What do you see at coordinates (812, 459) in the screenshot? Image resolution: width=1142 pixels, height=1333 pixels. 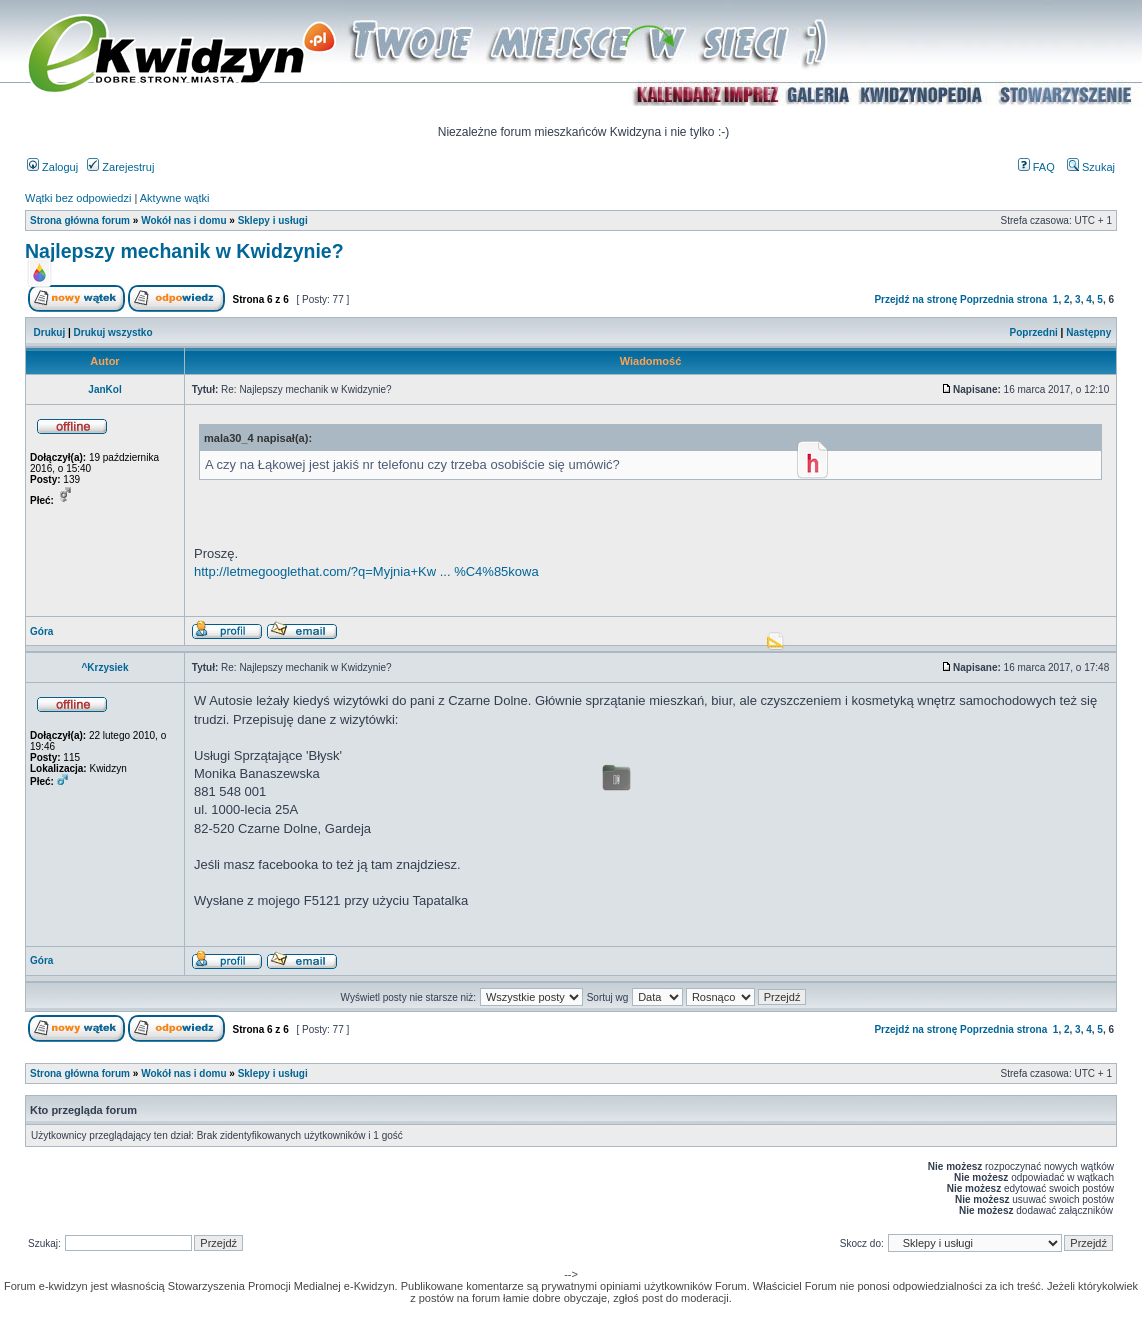 I see `c/c++ header file` at bounding box center [812, 459].